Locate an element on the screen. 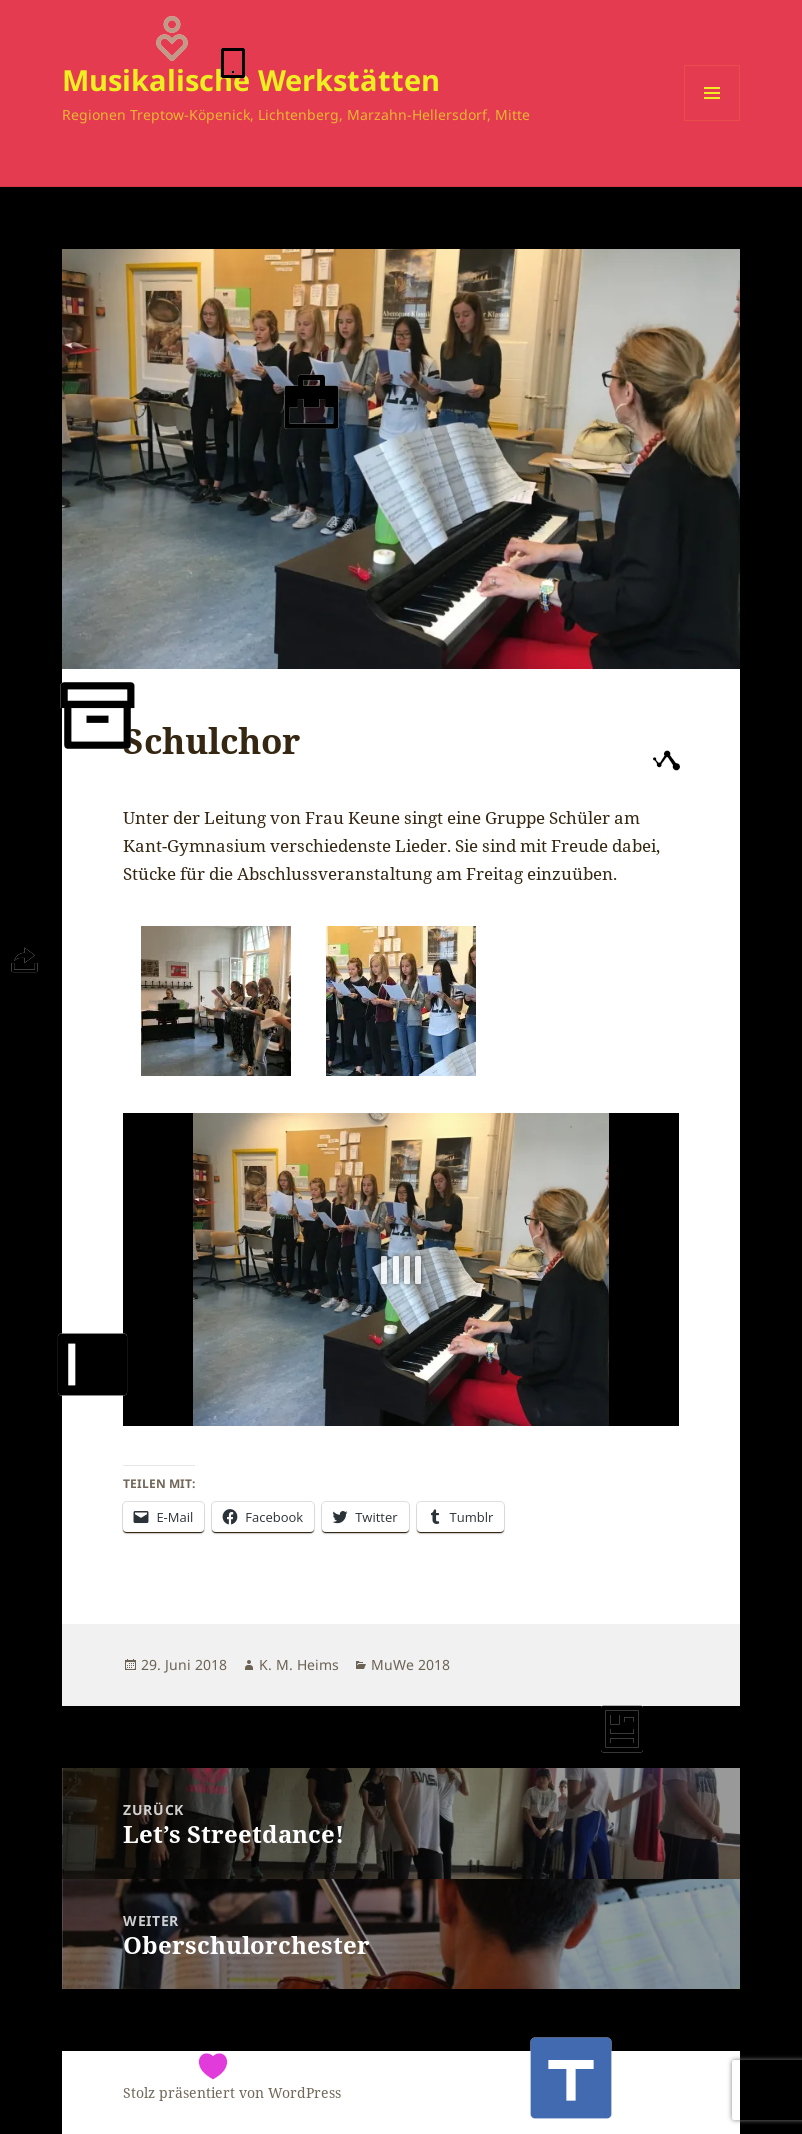 This screenshot has width=802, height=2134. alwaysdata hosting service logo is located at coordinates (666, 760).